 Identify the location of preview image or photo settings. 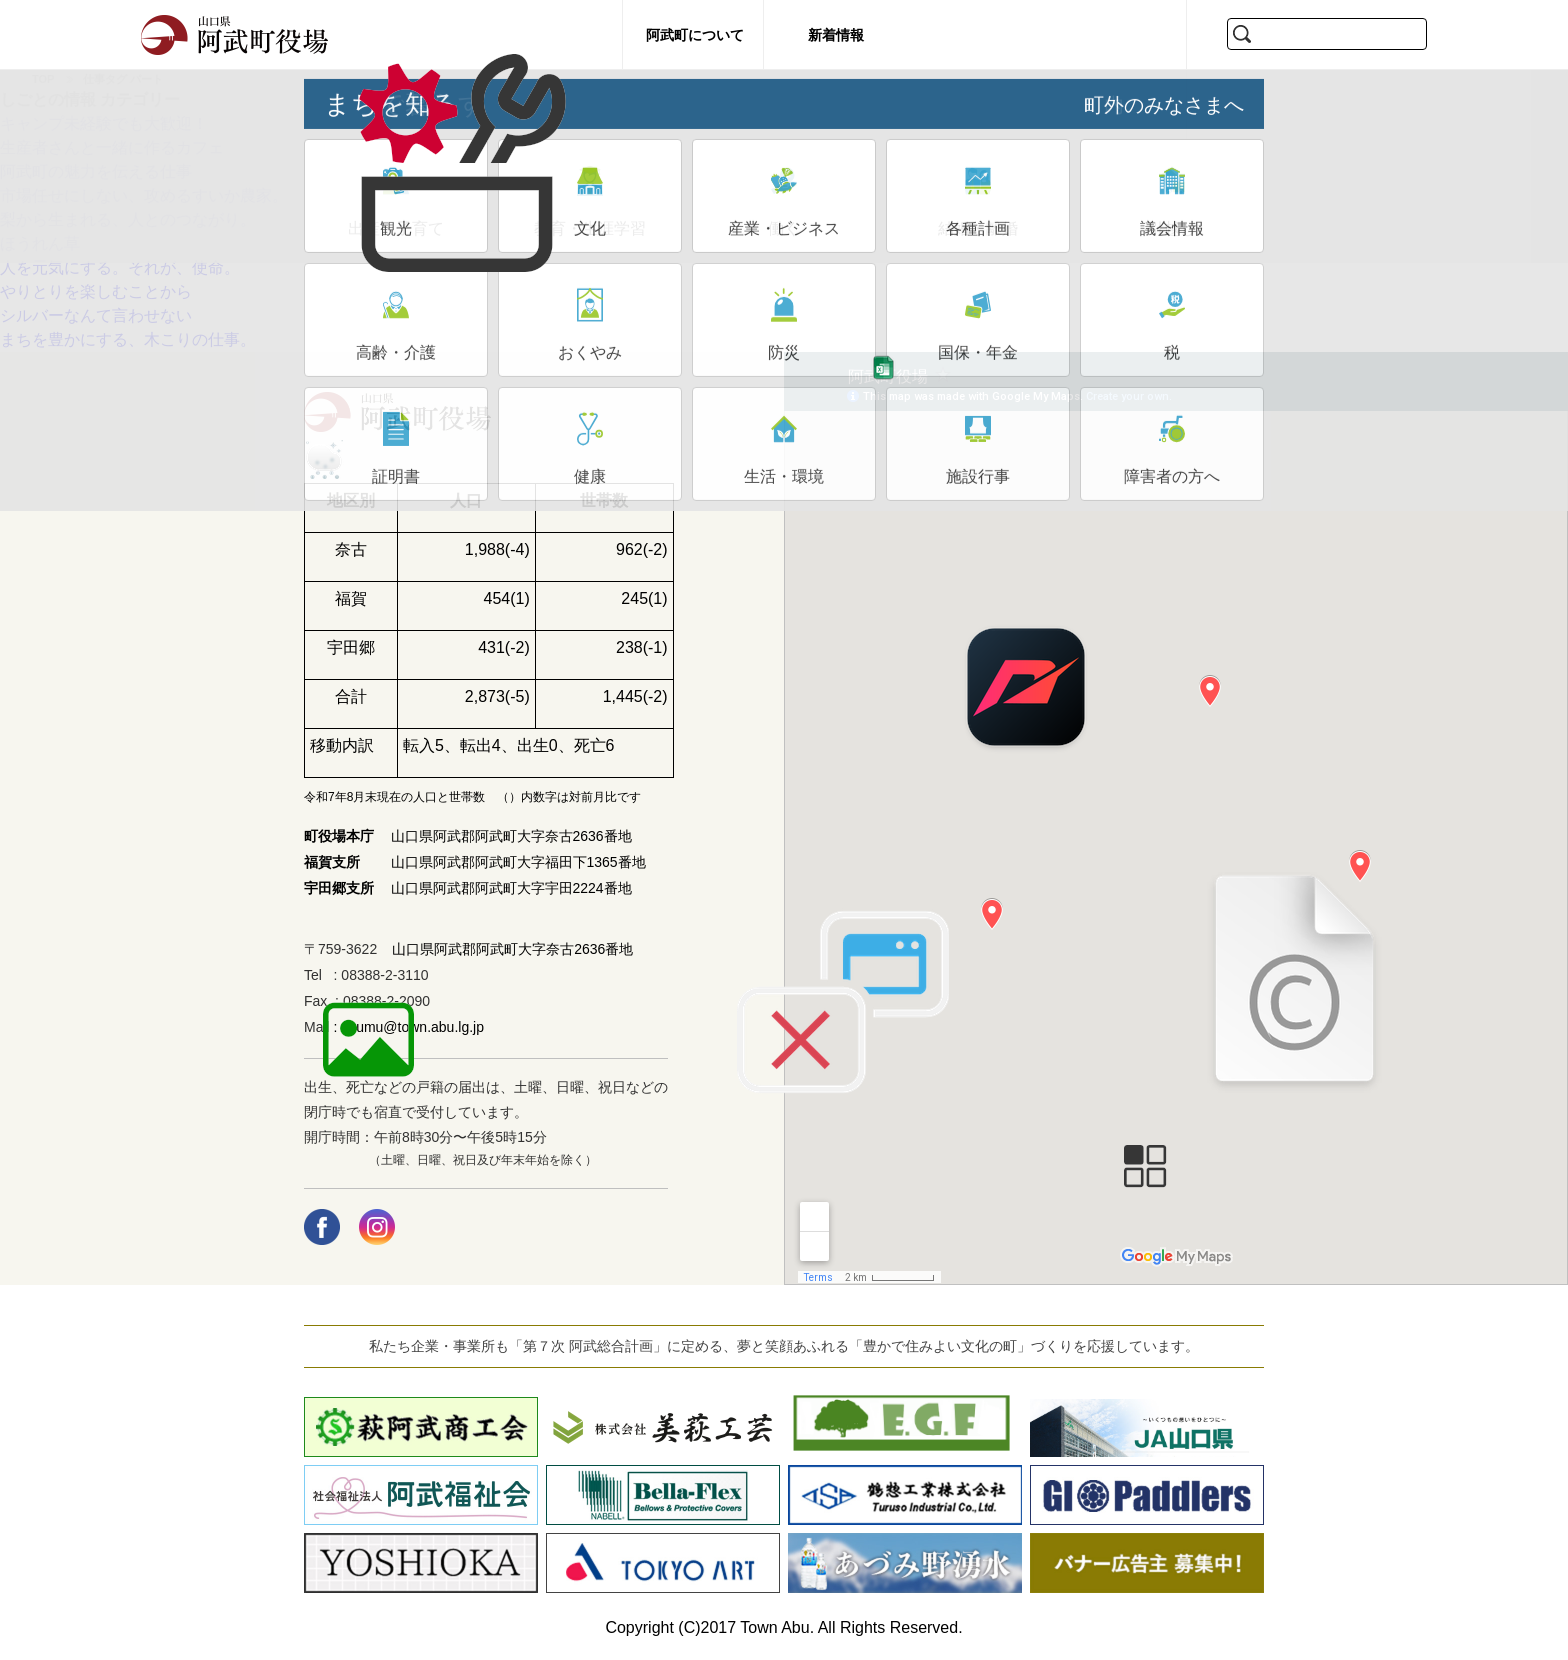
(368, 1042).